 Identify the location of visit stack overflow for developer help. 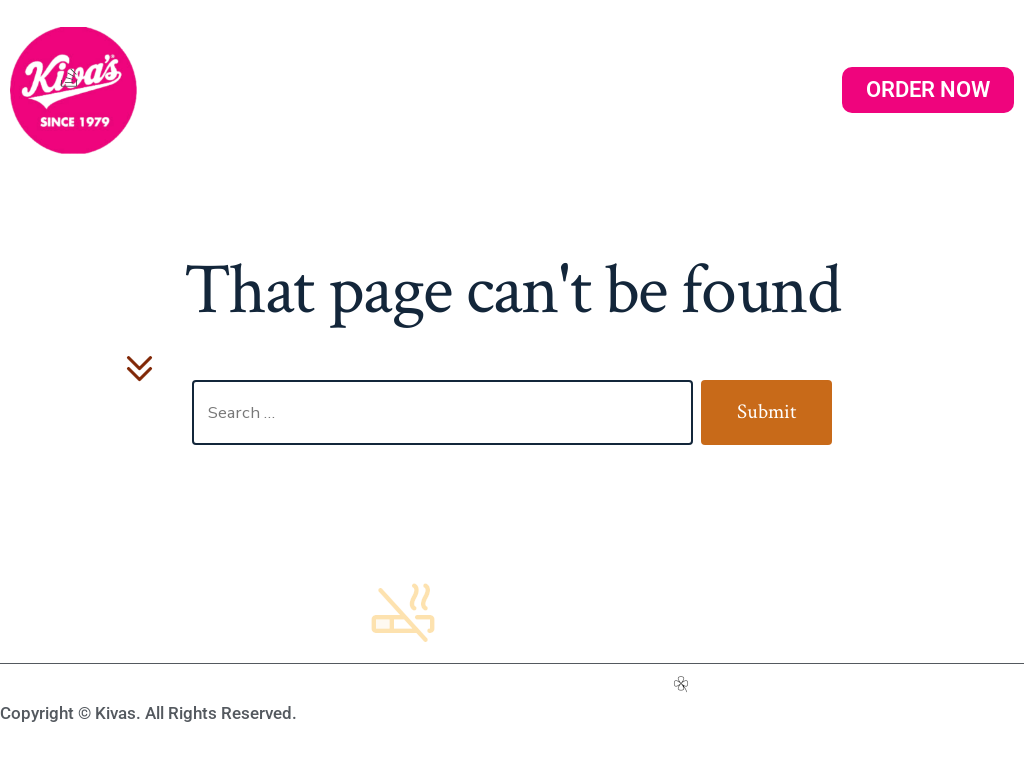
(69, 78).